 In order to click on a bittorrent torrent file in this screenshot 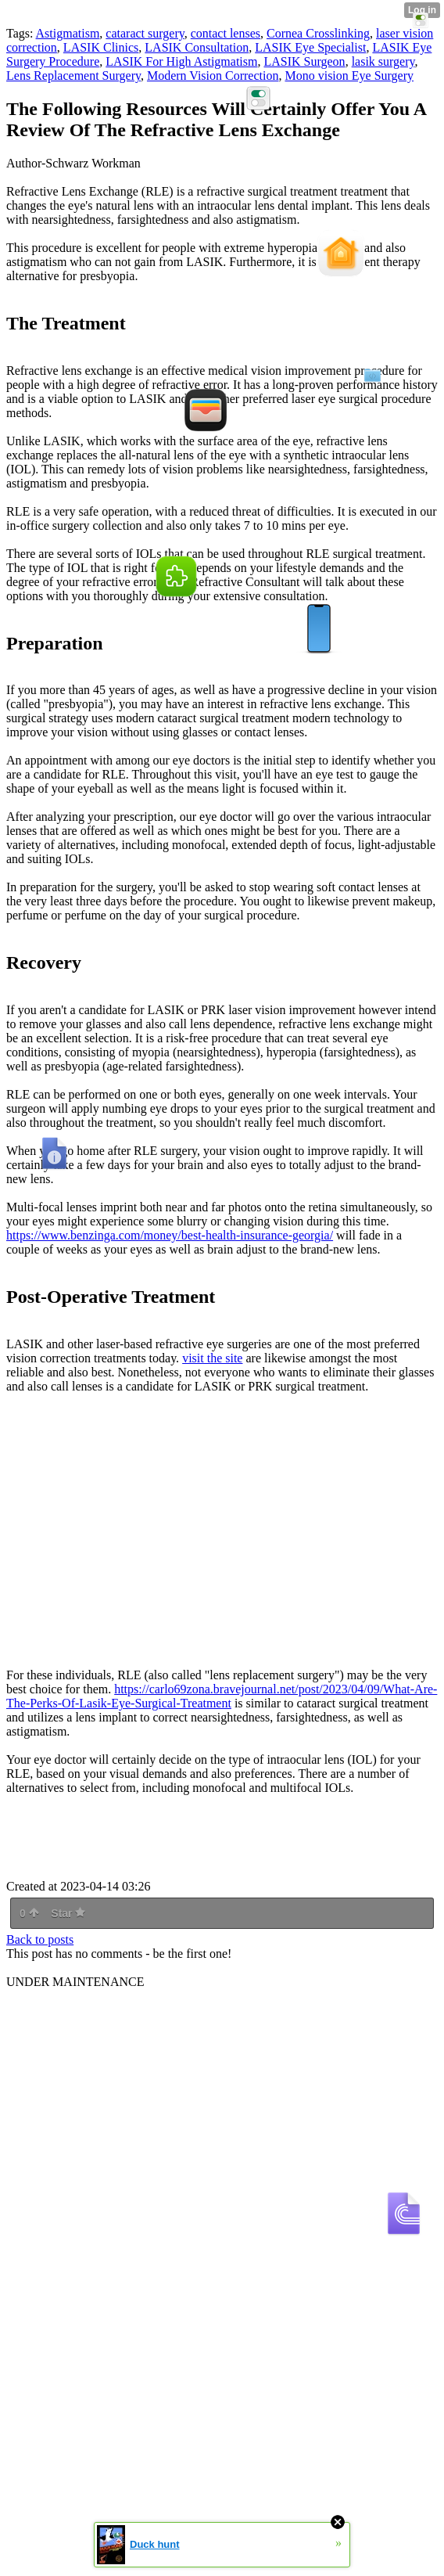, I will do `click(403, 2214)`.